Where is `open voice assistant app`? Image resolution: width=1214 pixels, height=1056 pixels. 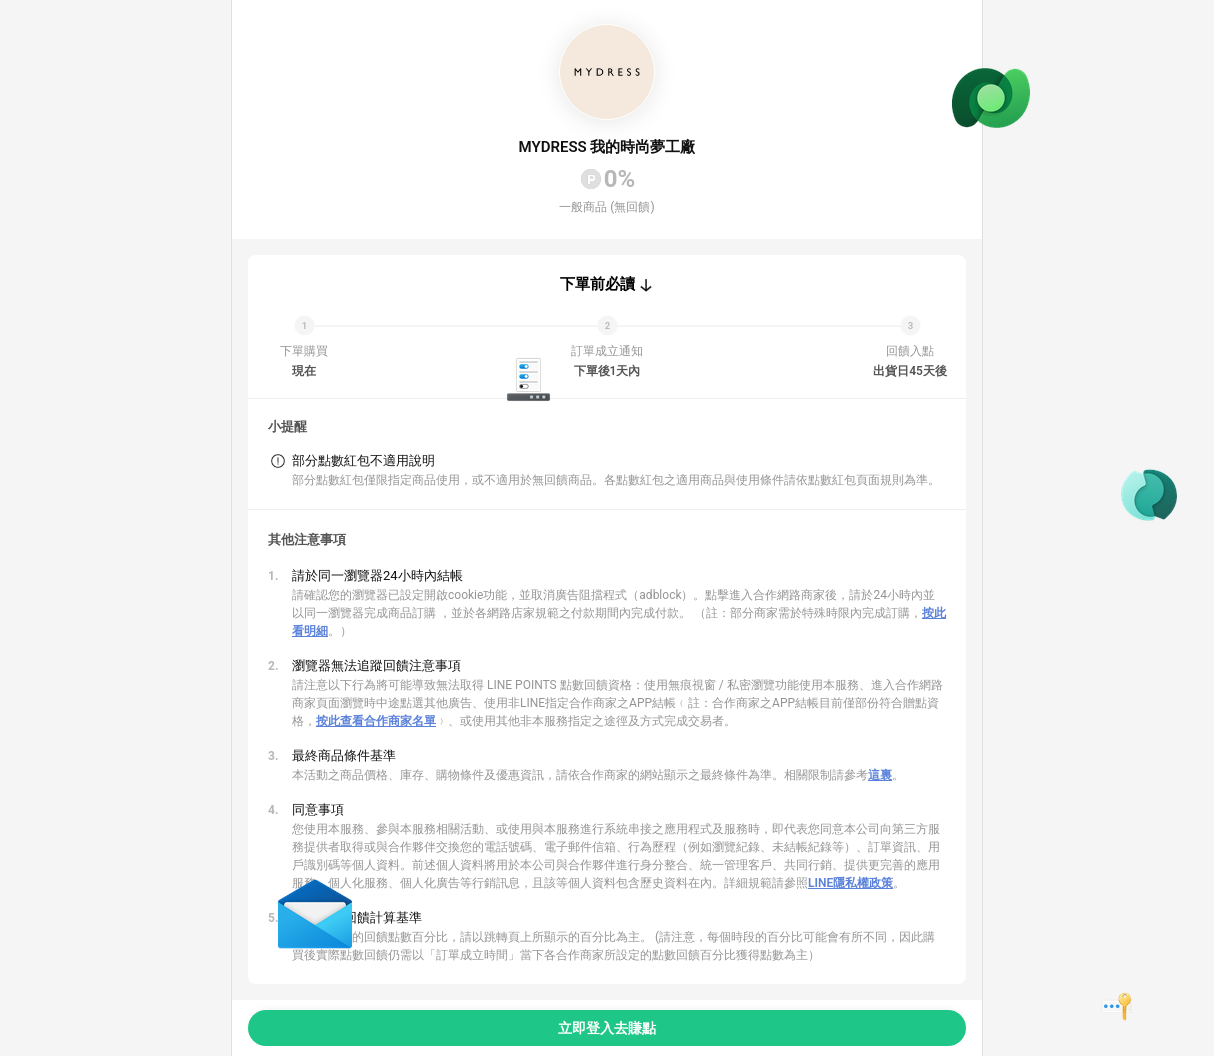 open voice assistant app is located at coordinates (1149, 495).